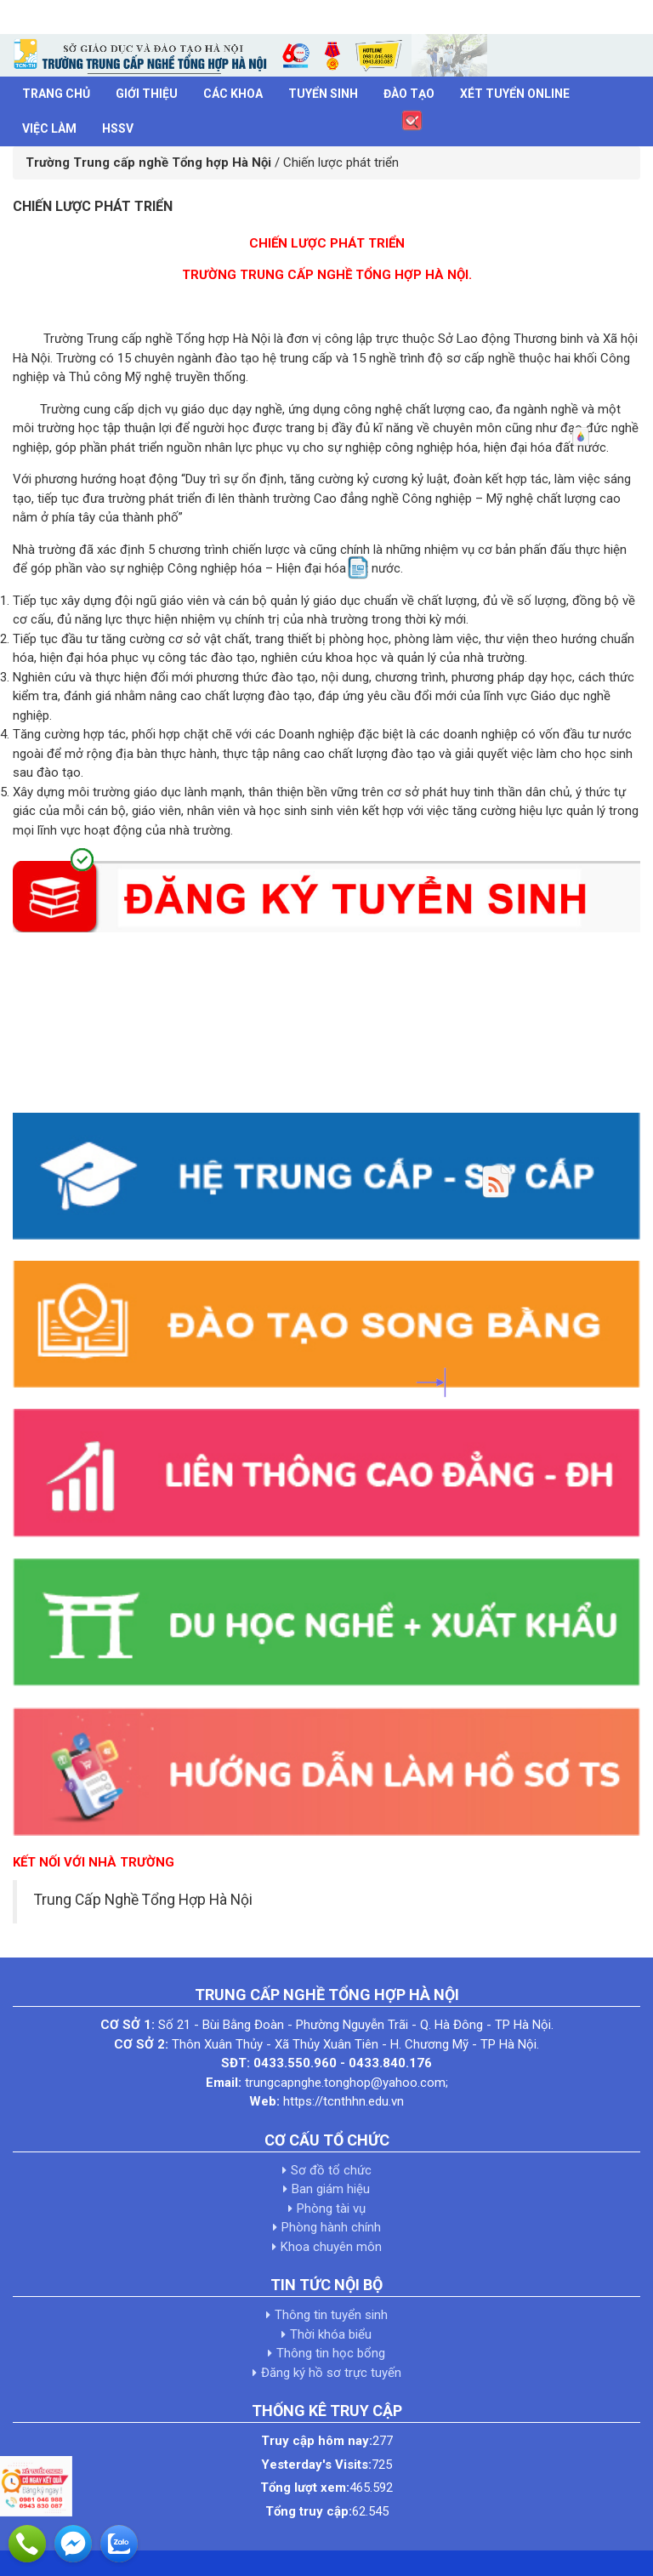 The image size is (653, 2576). What do you see at coordinates (82, 859) in the screenshot?
I see `file successfully synced to OneDrive` at bounding box center [82, 859].